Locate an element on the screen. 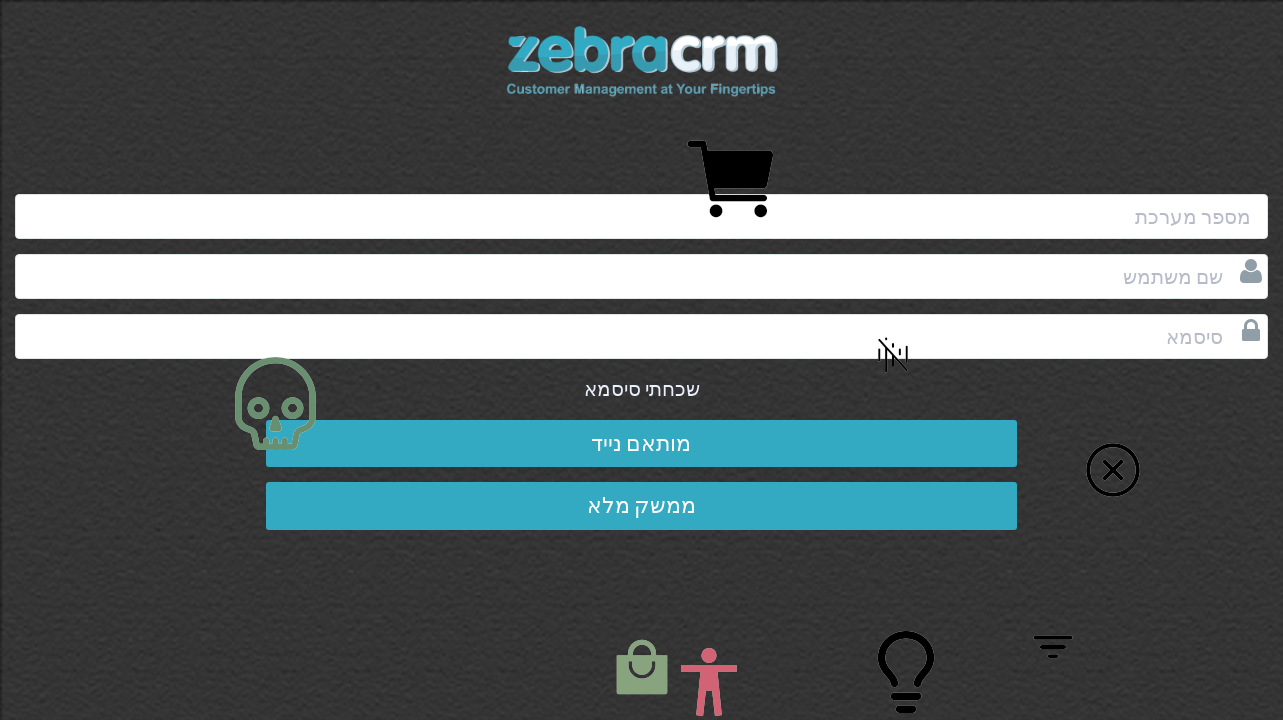 The image size is (1283, 720). view your shopping bag is located at coordinates (642, 667).